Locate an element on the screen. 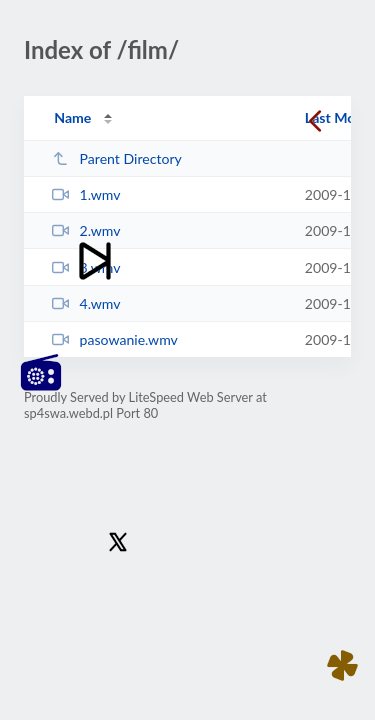 This screenshot has width=375, height=720. share to X (formerly Twitter) is located at coordinates (118, 542).